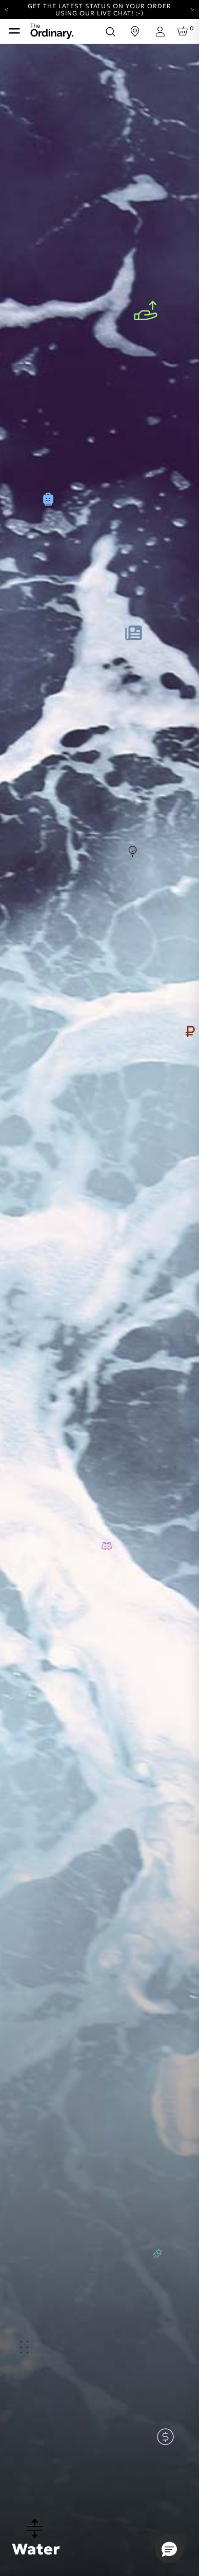  What do you see at coordinates (48, 499) in the screenshot?
I see `indicates a playful or fun mode` at bounding box center [48, 499].